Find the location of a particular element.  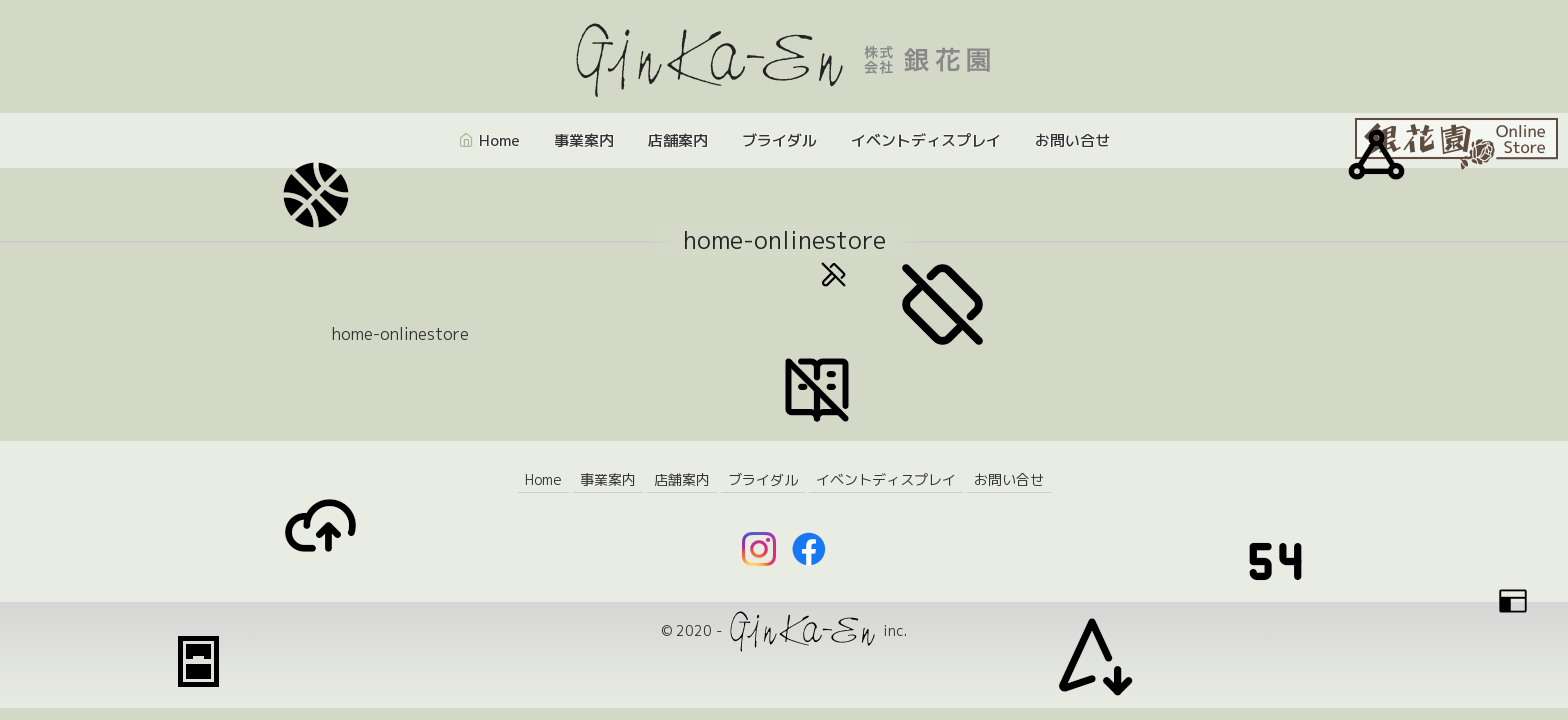

navigate downward or scroll down is located at coordinates (1092, 655).